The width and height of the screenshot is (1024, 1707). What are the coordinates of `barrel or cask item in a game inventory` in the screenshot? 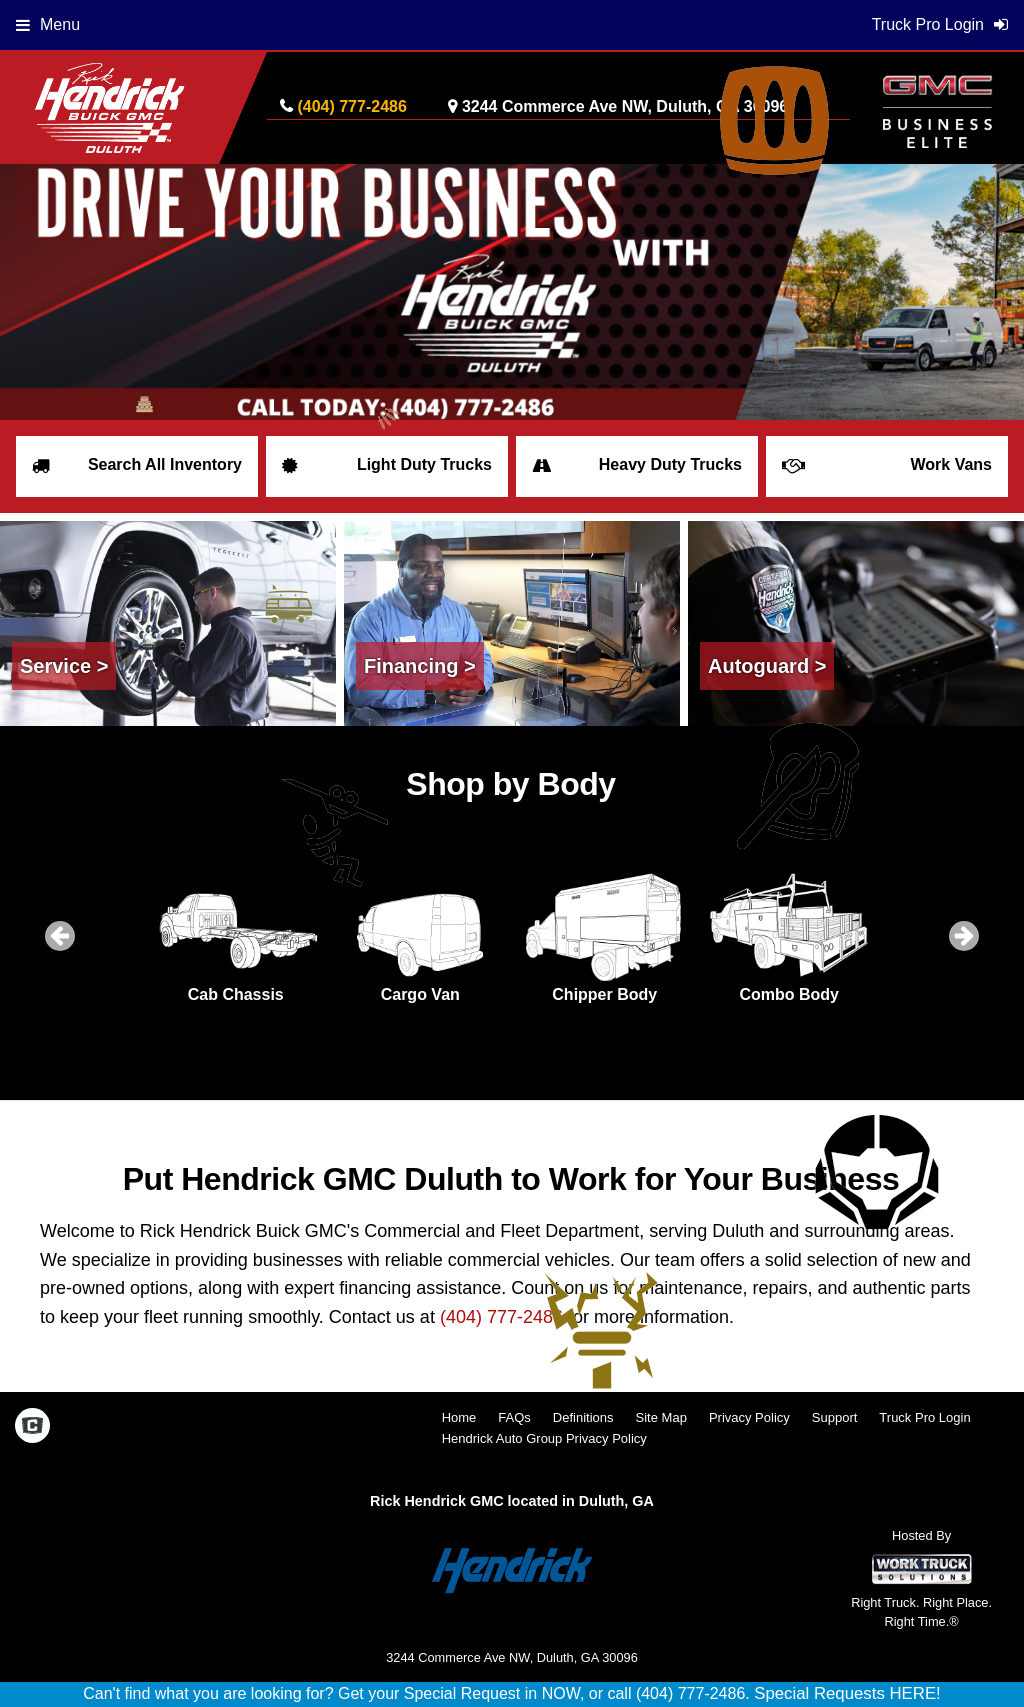 It's located at (774, 120).